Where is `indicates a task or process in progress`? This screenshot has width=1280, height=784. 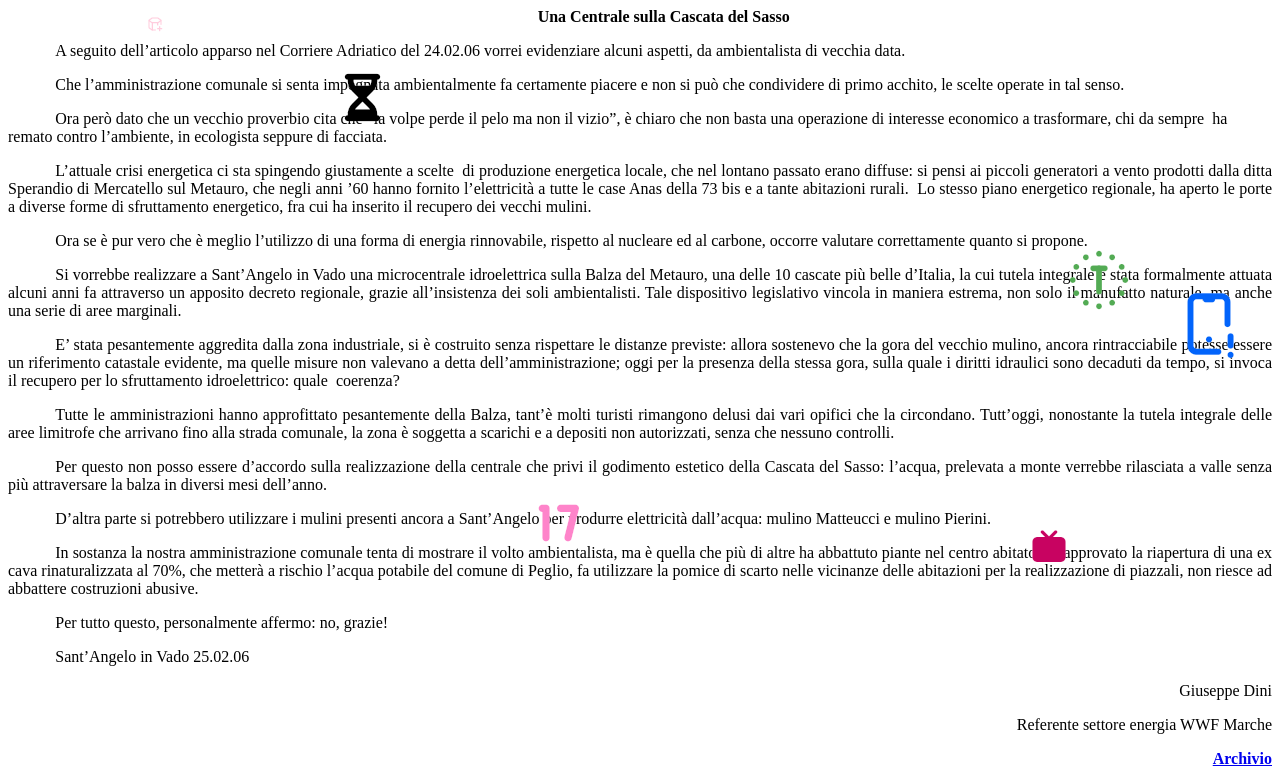 indicates a task or process in progress is located at coordinates (362, 97).